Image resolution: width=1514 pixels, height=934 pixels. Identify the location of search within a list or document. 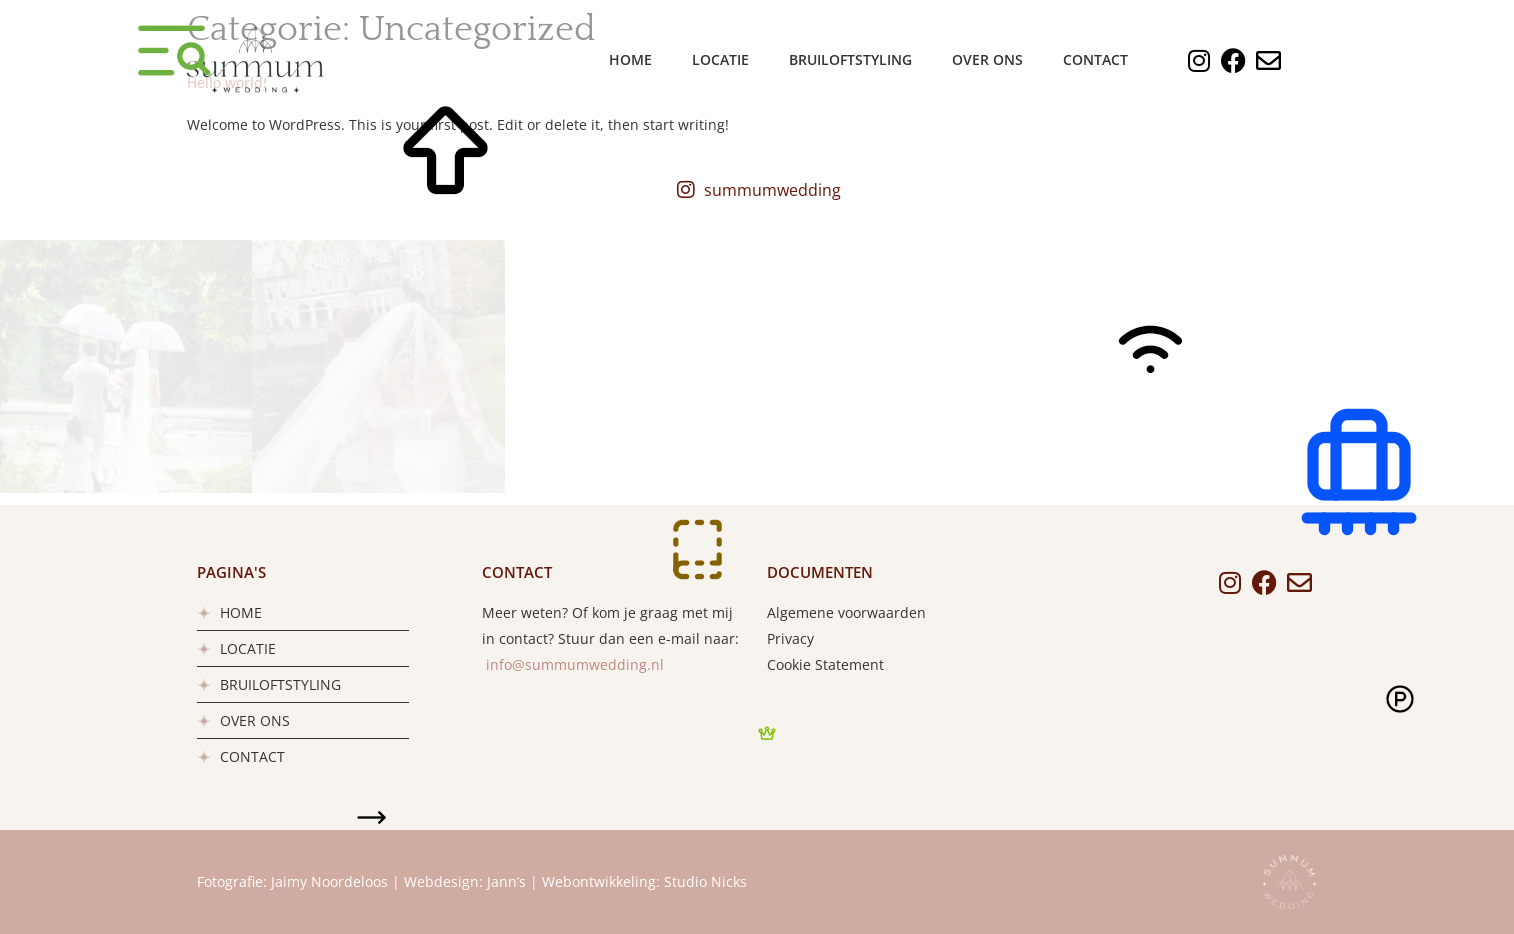
(171, 50).